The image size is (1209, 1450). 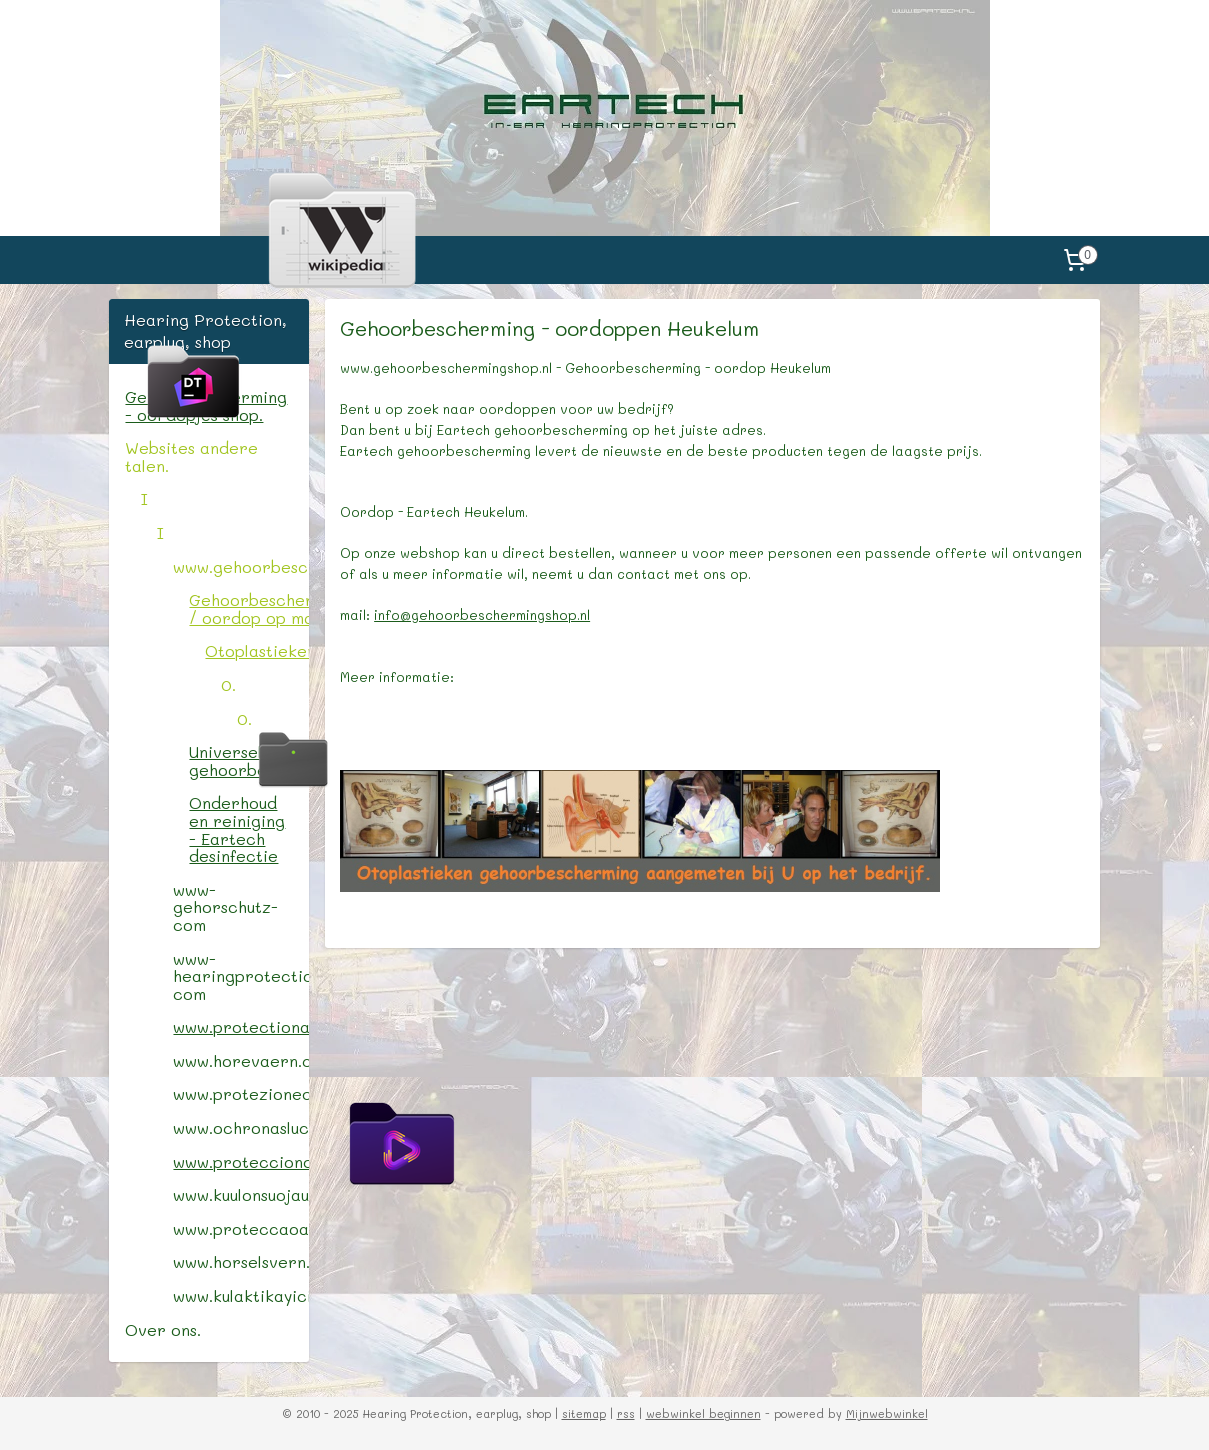 What do you see at coordinates (193, 384) in the screenshot?
I see `open jetbrains dottrace project folder` at bounding box center [193, 384].